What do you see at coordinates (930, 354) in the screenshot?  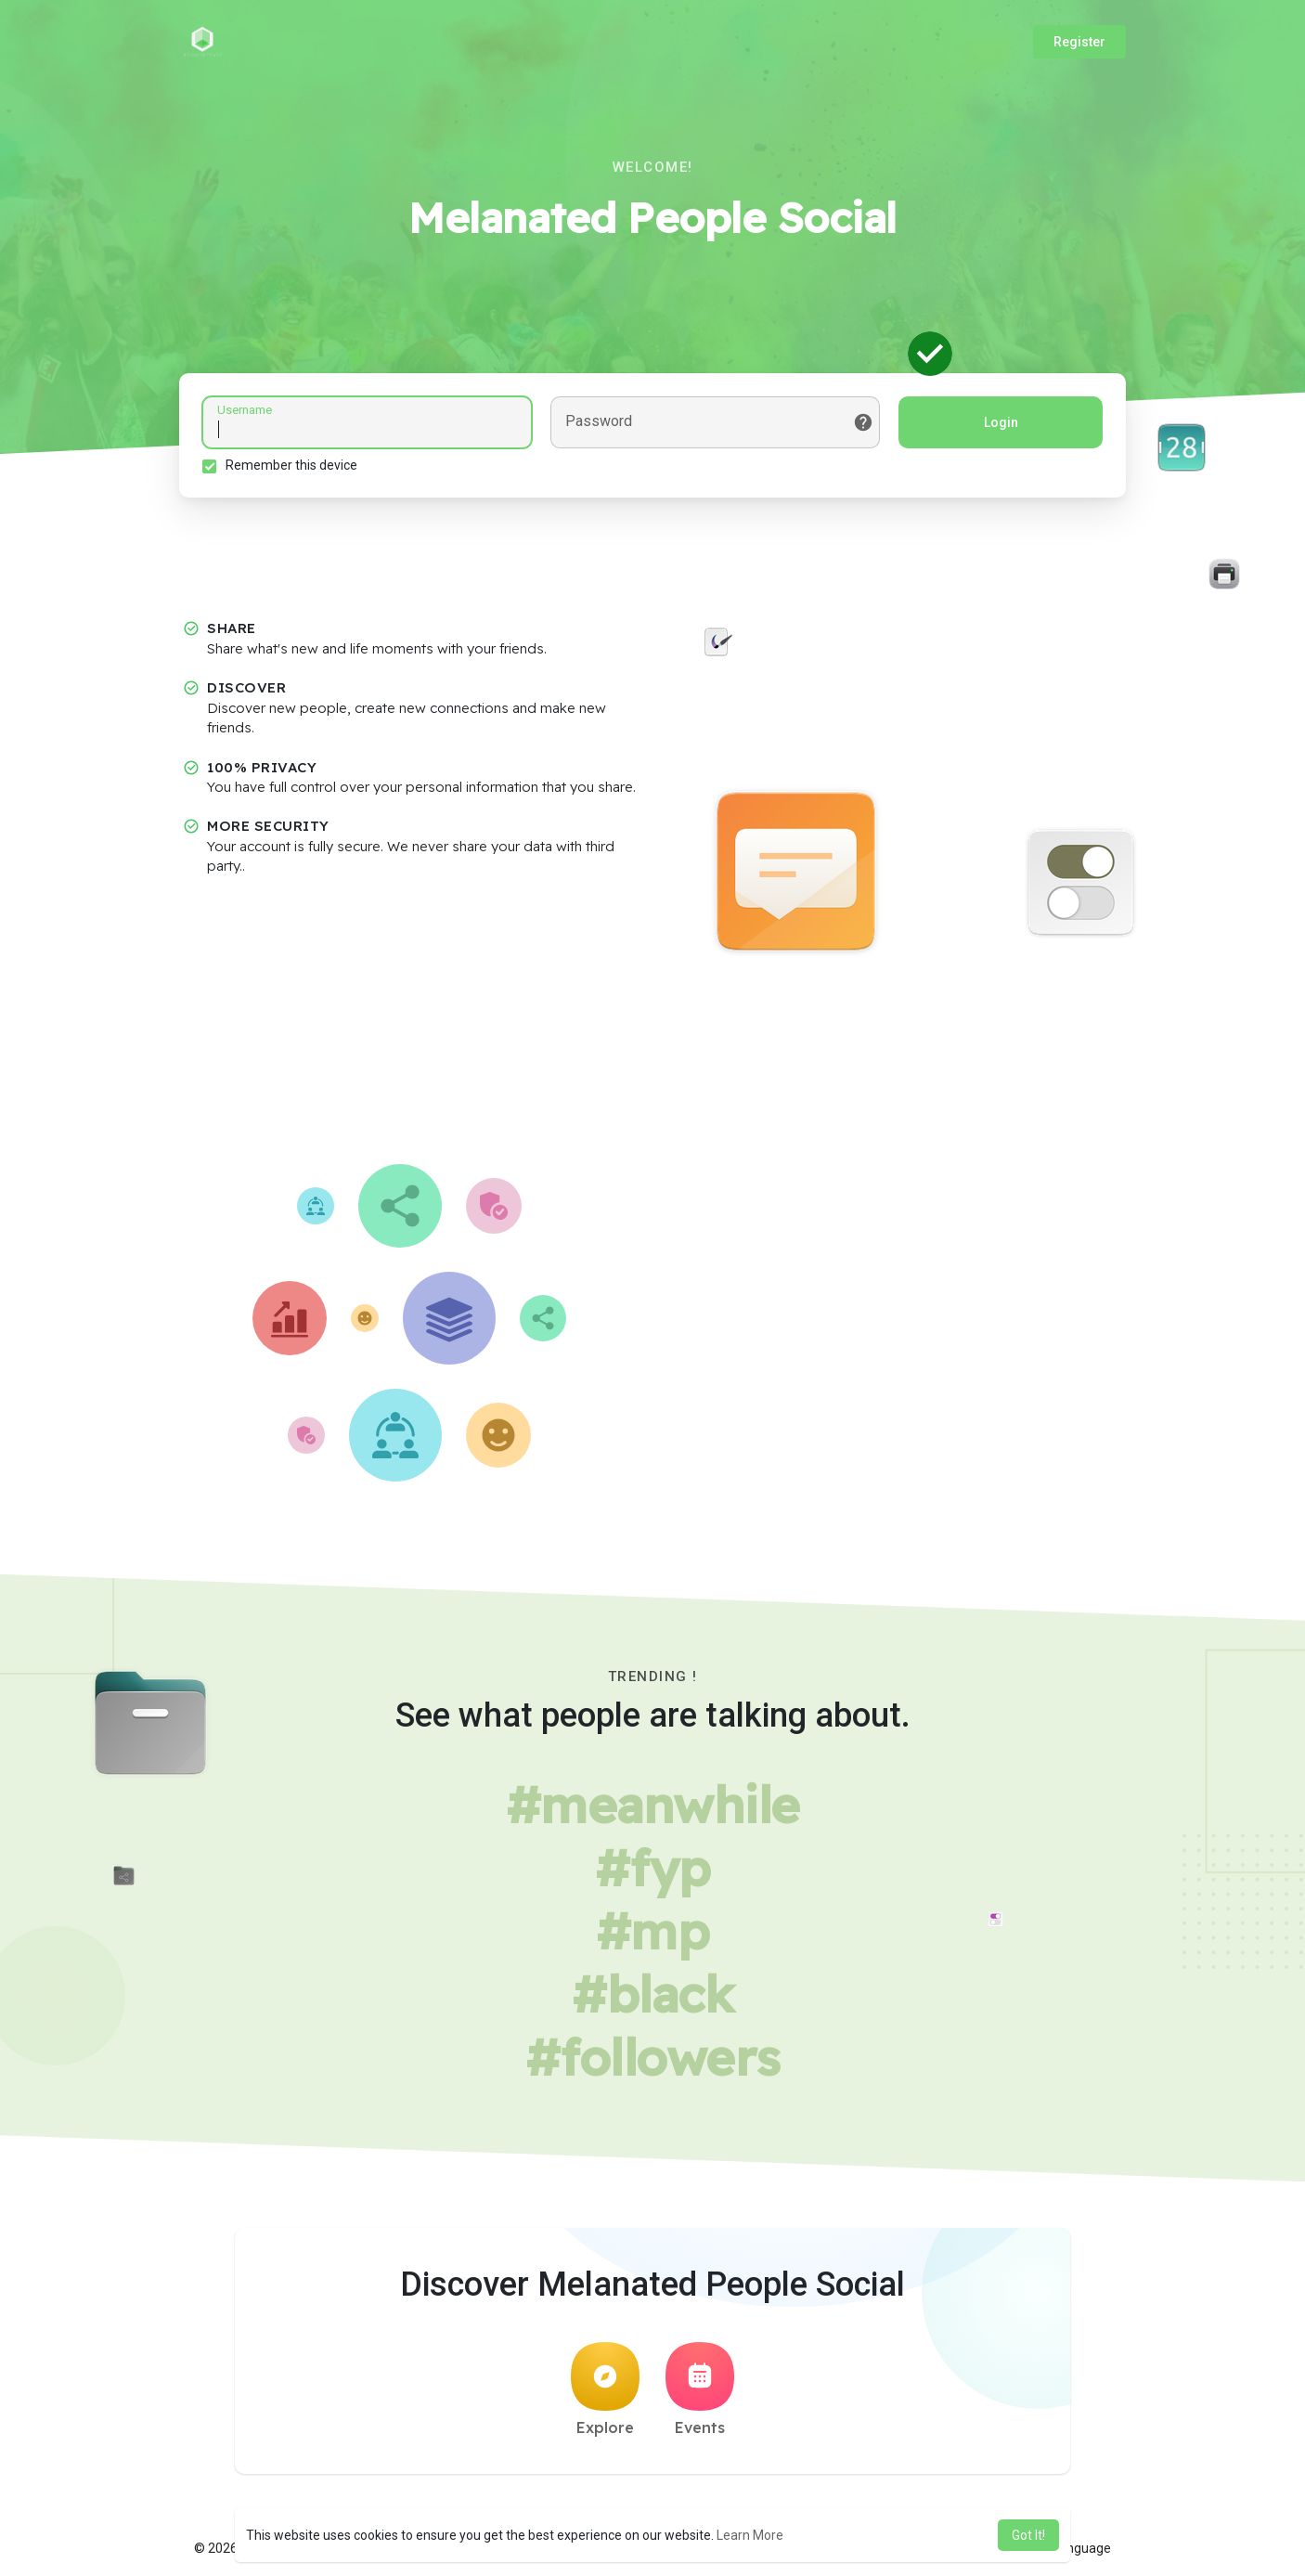 I see `confirm or approve an action` at bounding box center [930, 354].